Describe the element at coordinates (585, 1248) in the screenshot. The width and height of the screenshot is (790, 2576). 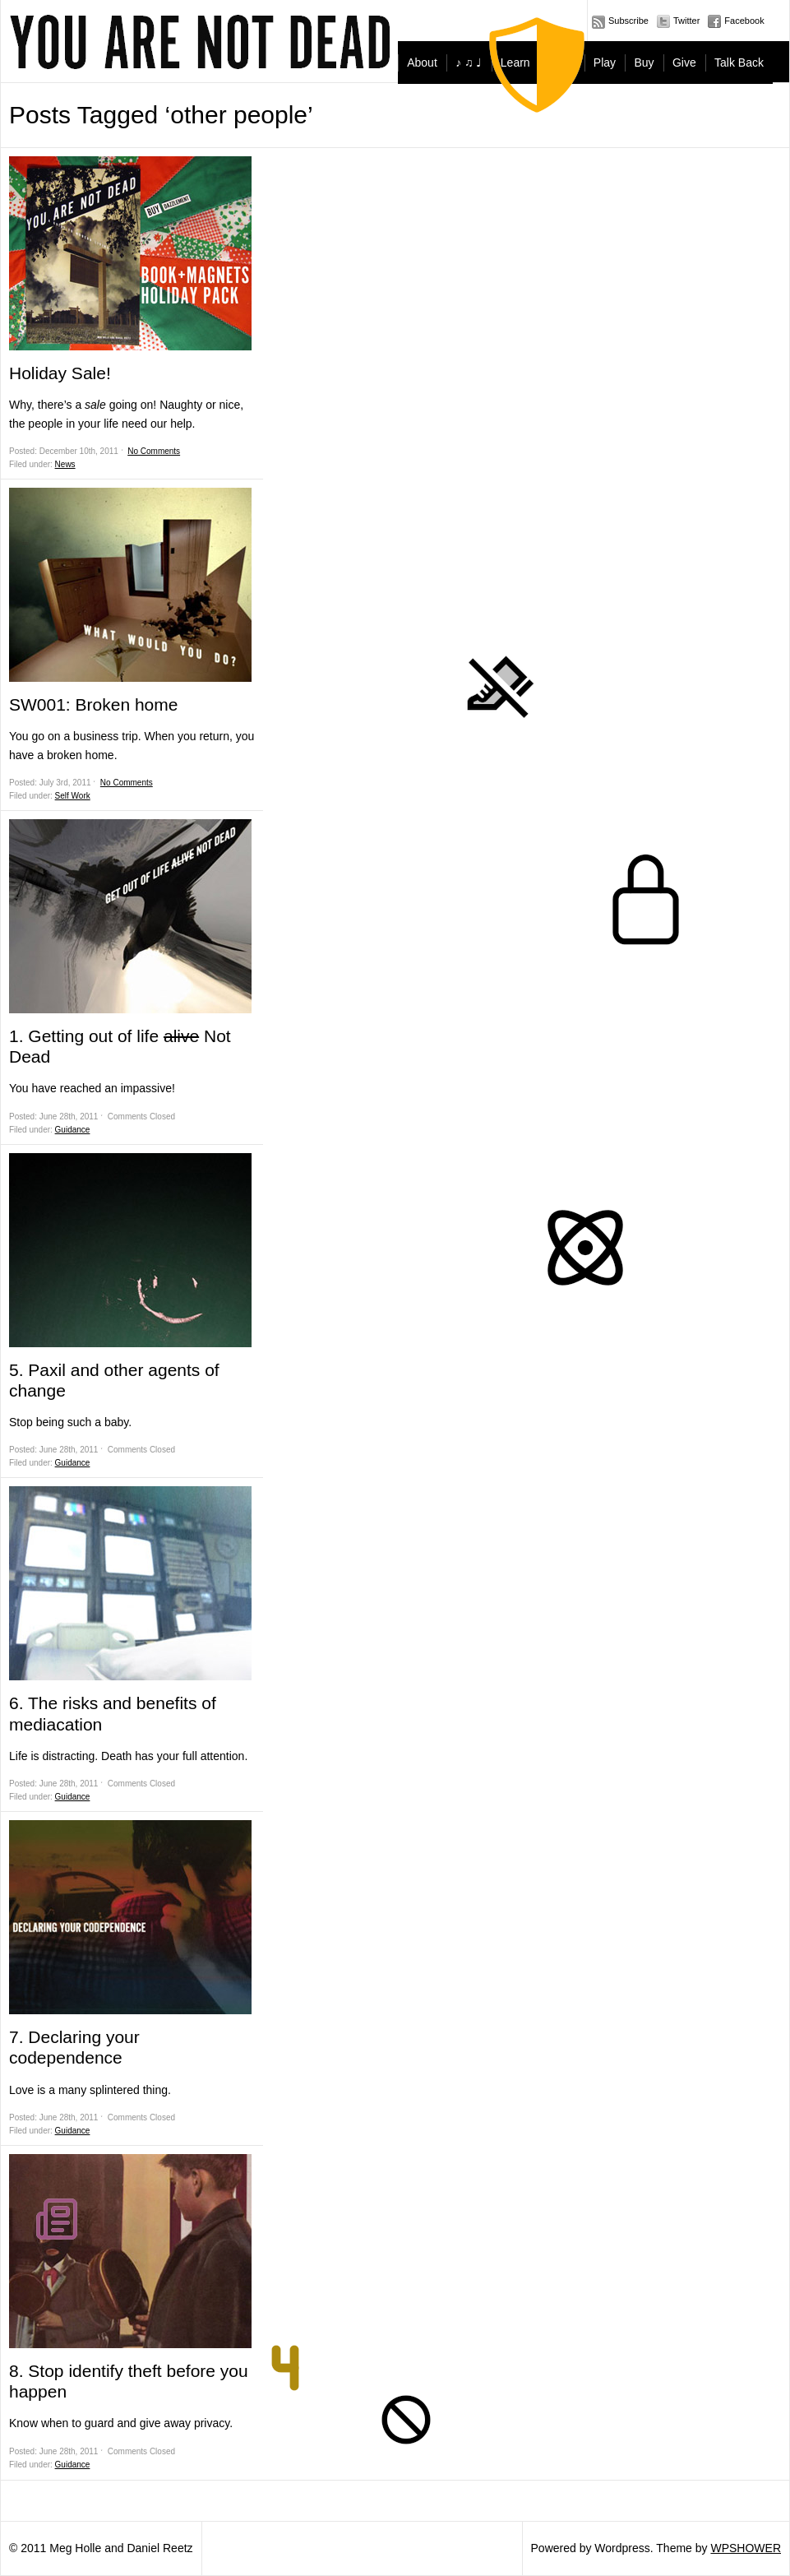
I see `access science or chemistry-related features` at that location.